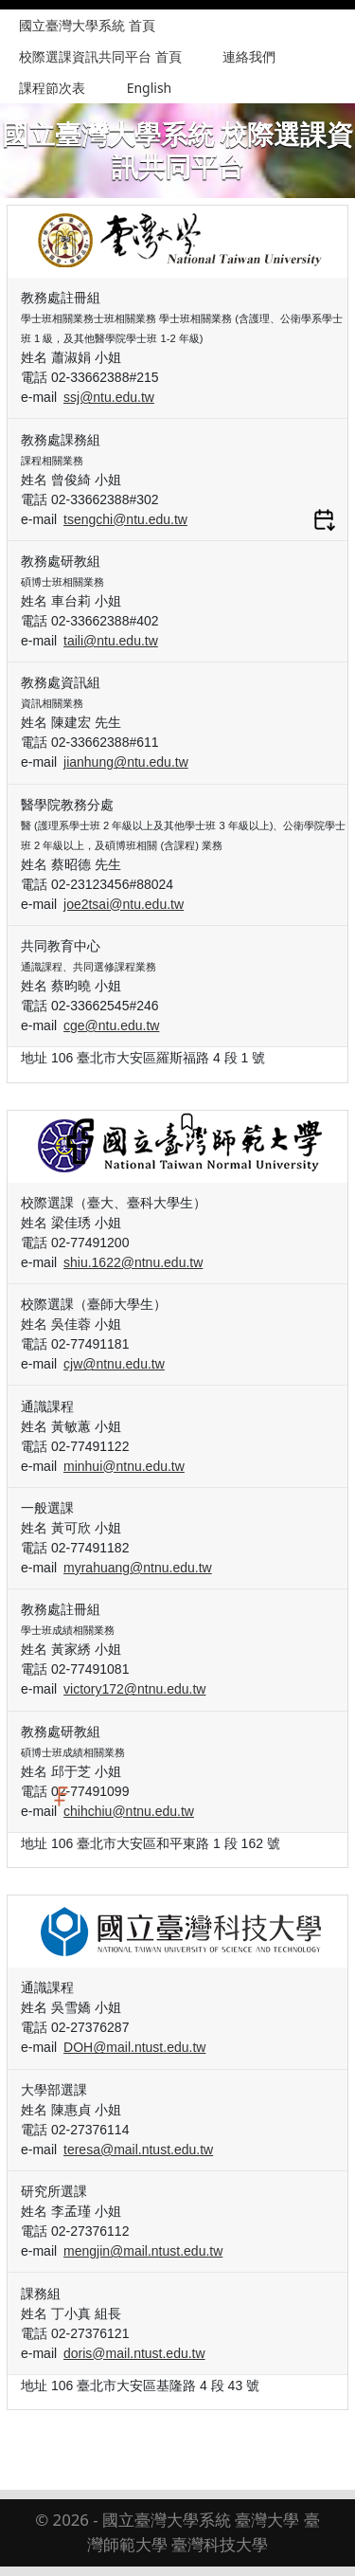  What do you see at coordinates (186, 1121) in the screenshot?
I see `save this item for later` at bounding box center [186, 1121].